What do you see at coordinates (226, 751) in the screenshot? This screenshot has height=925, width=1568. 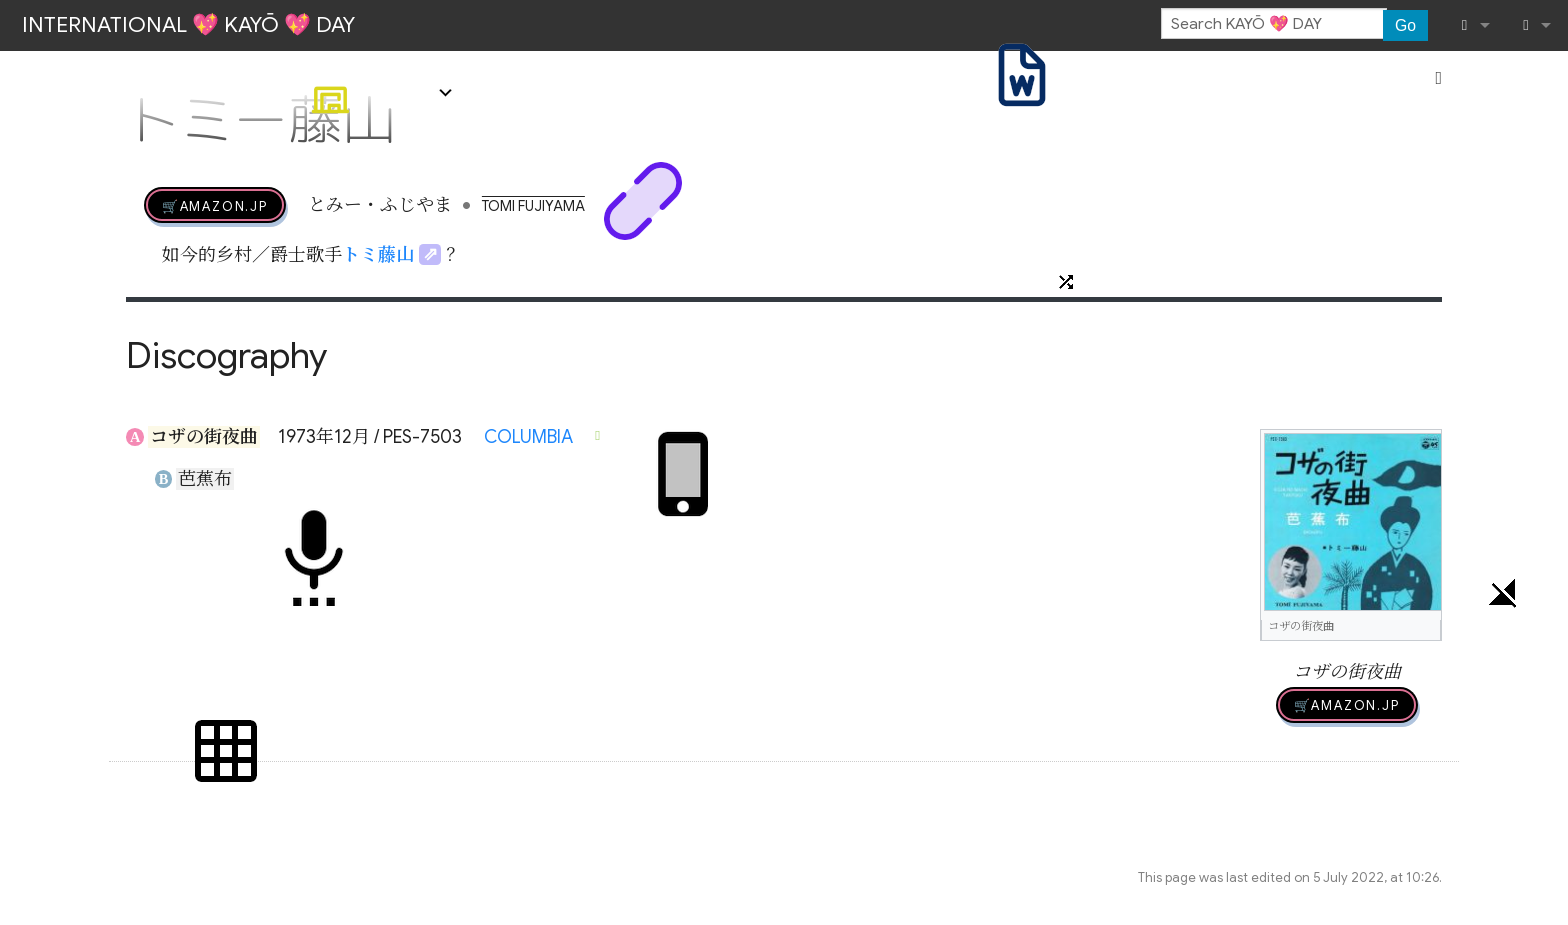 I see `toggle grid view display` at bounding box center [226, 751].